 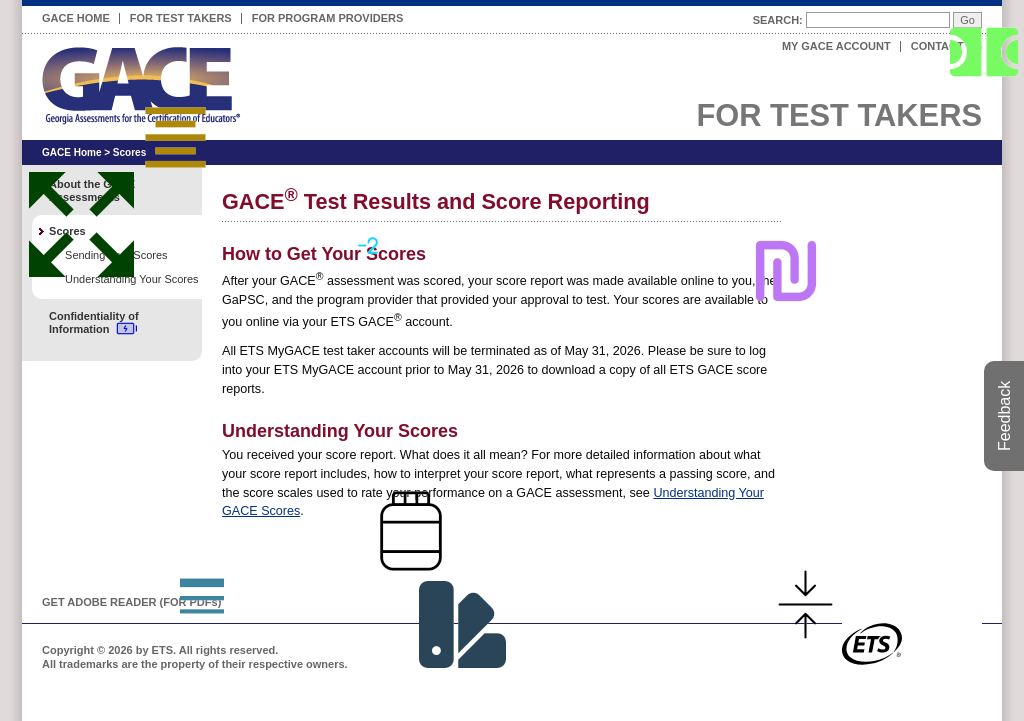 I want to click on view queue or playlist, so click(x=202, y=596).